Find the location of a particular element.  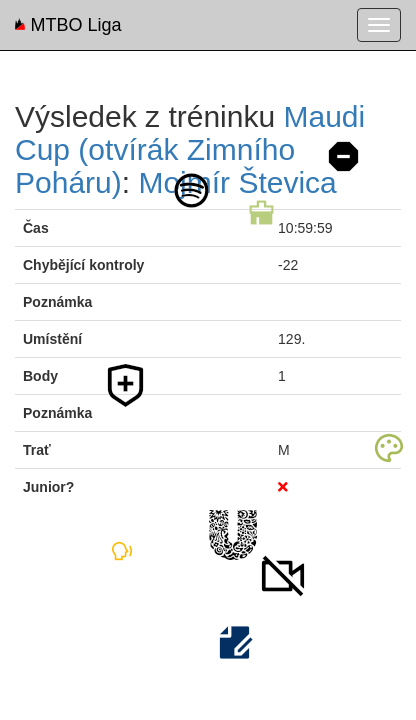

edit document is located at coordinates (234, 642).